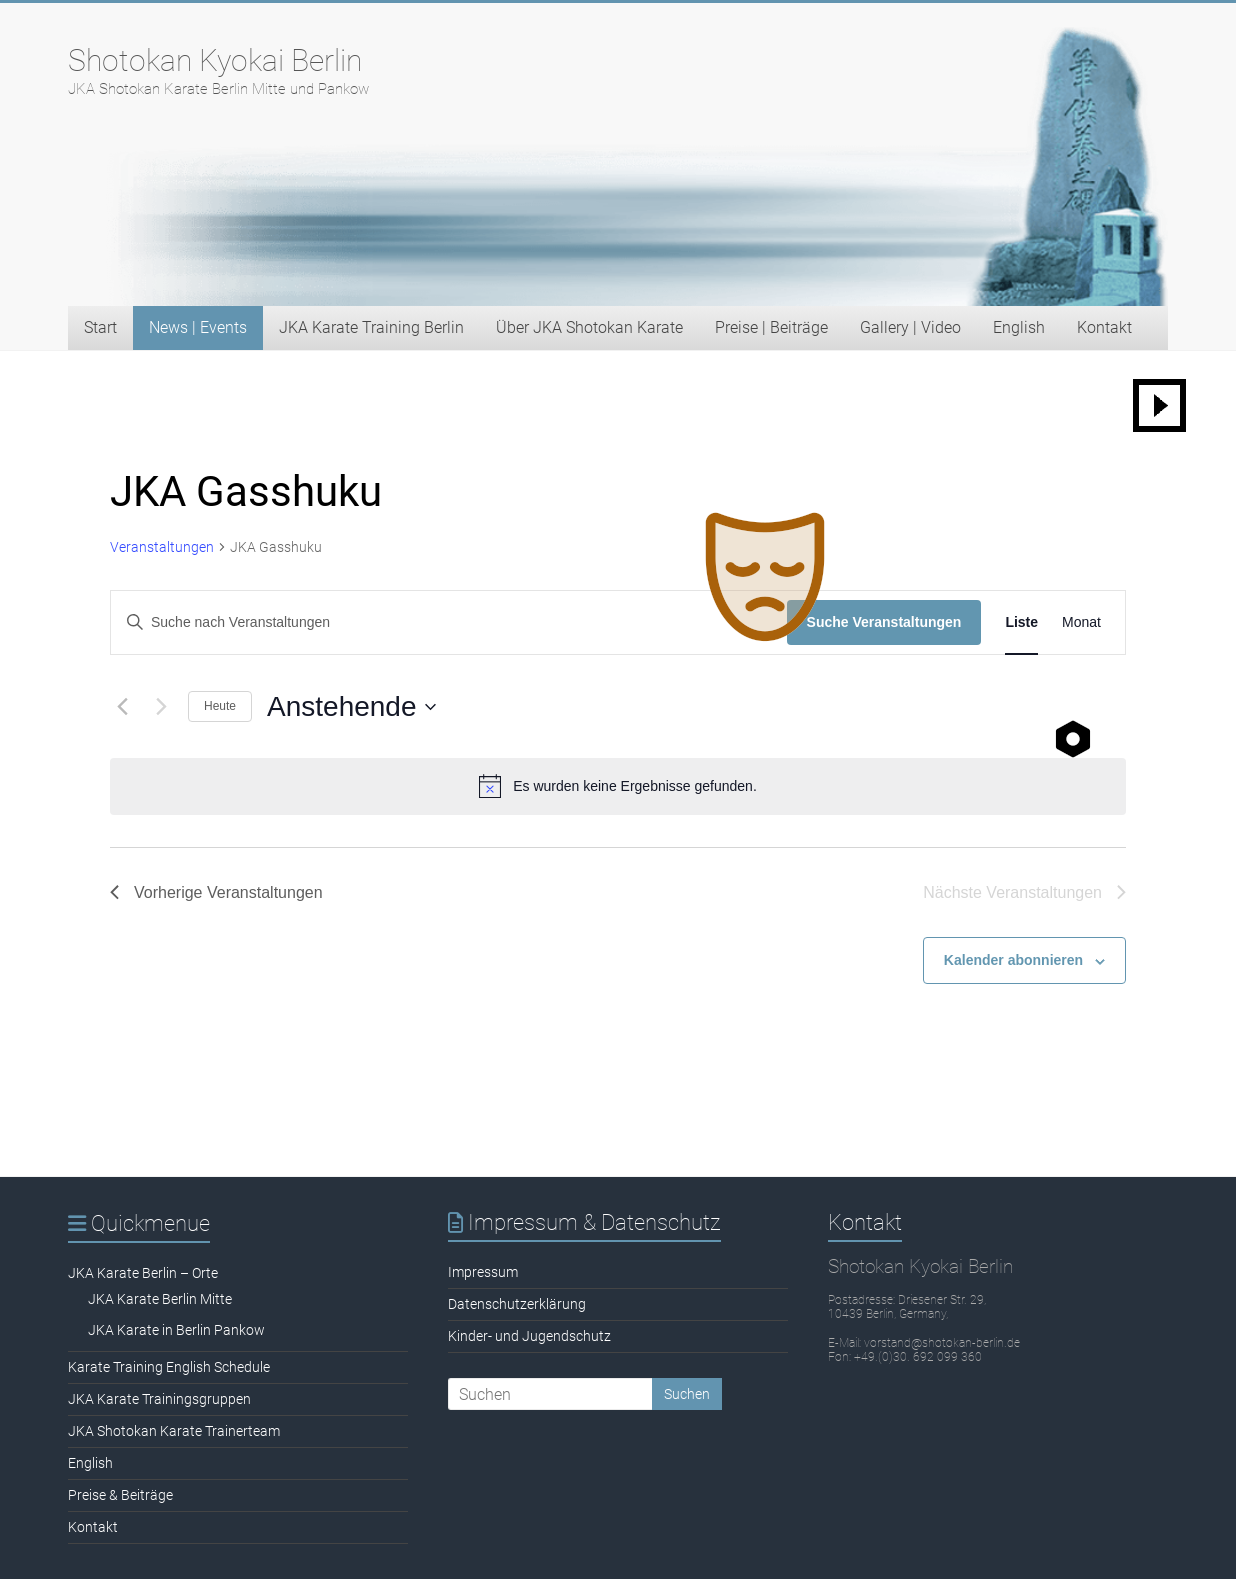  I want to click on start a slideshow presentation, so click(1159, 405).